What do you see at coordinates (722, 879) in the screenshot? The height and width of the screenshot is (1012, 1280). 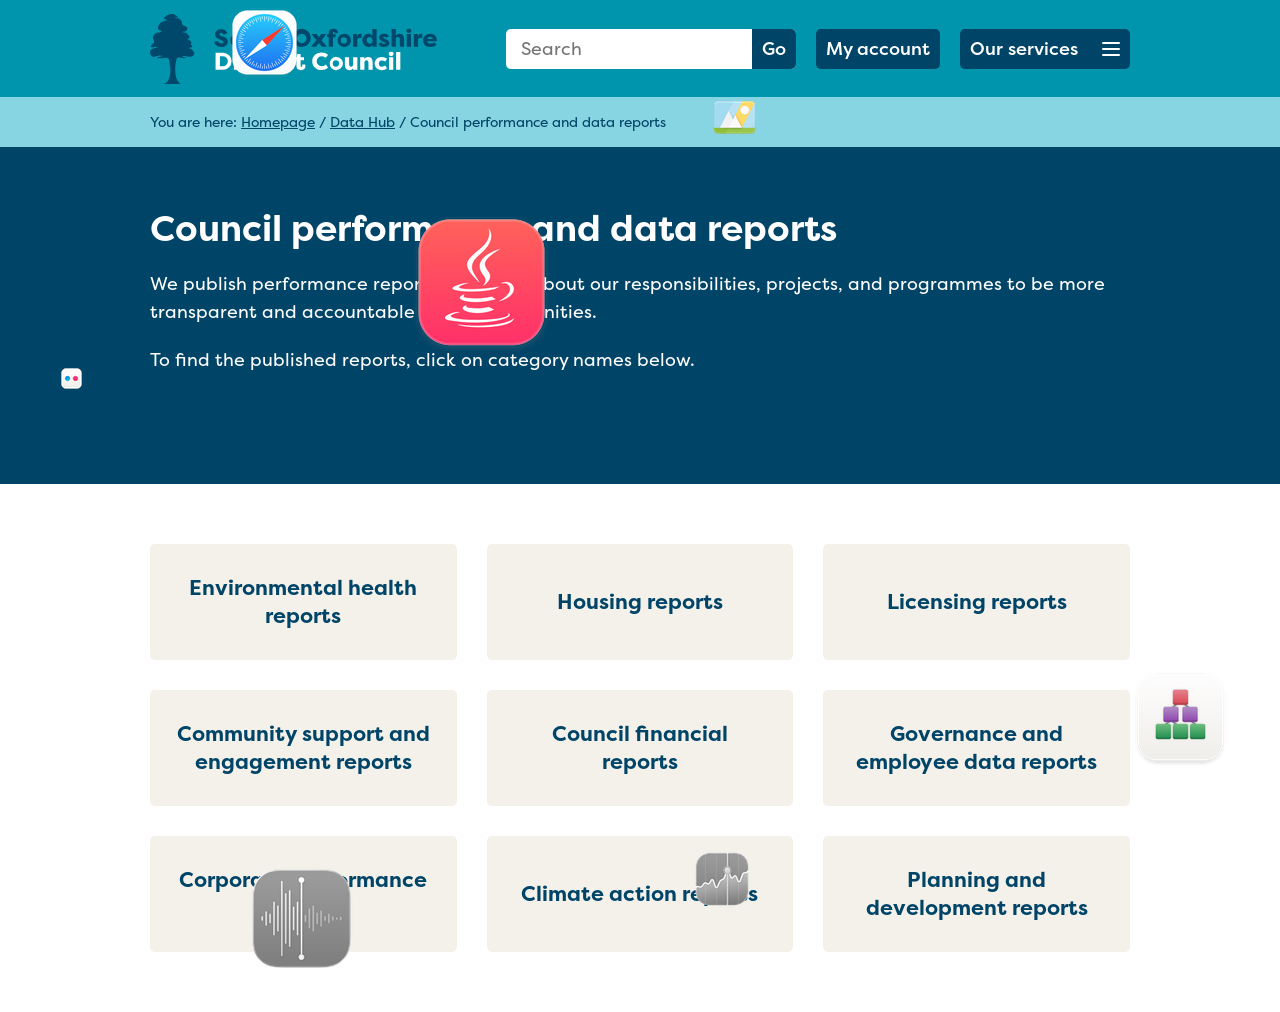 I see `open the stocks app` at bounding box center [722, 879].